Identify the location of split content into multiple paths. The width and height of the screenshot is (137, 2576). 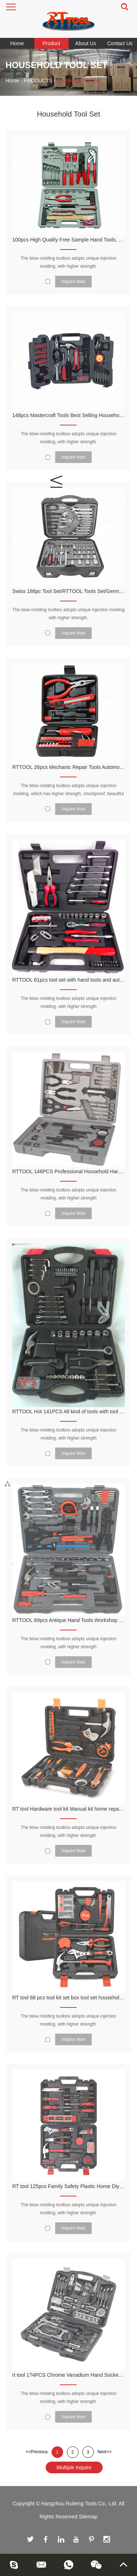
(7, 1484).